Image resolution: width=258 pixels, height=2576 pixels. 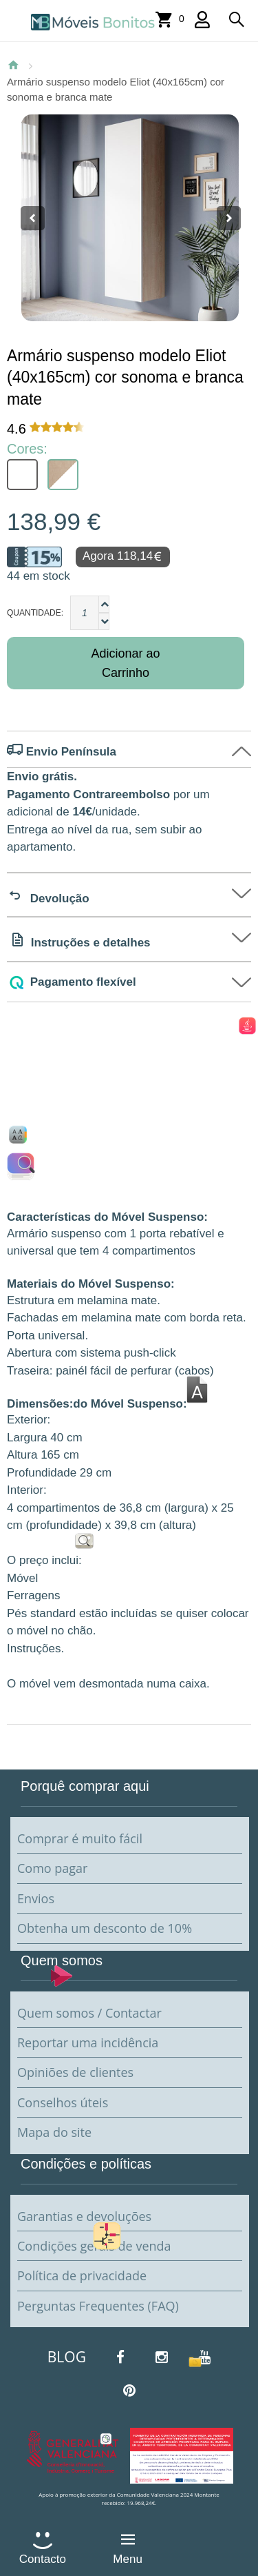 What do you see at coordinates (195, 2362) in the screenshot?
I see `open your documents folder` at bounding box center [195, 2362].